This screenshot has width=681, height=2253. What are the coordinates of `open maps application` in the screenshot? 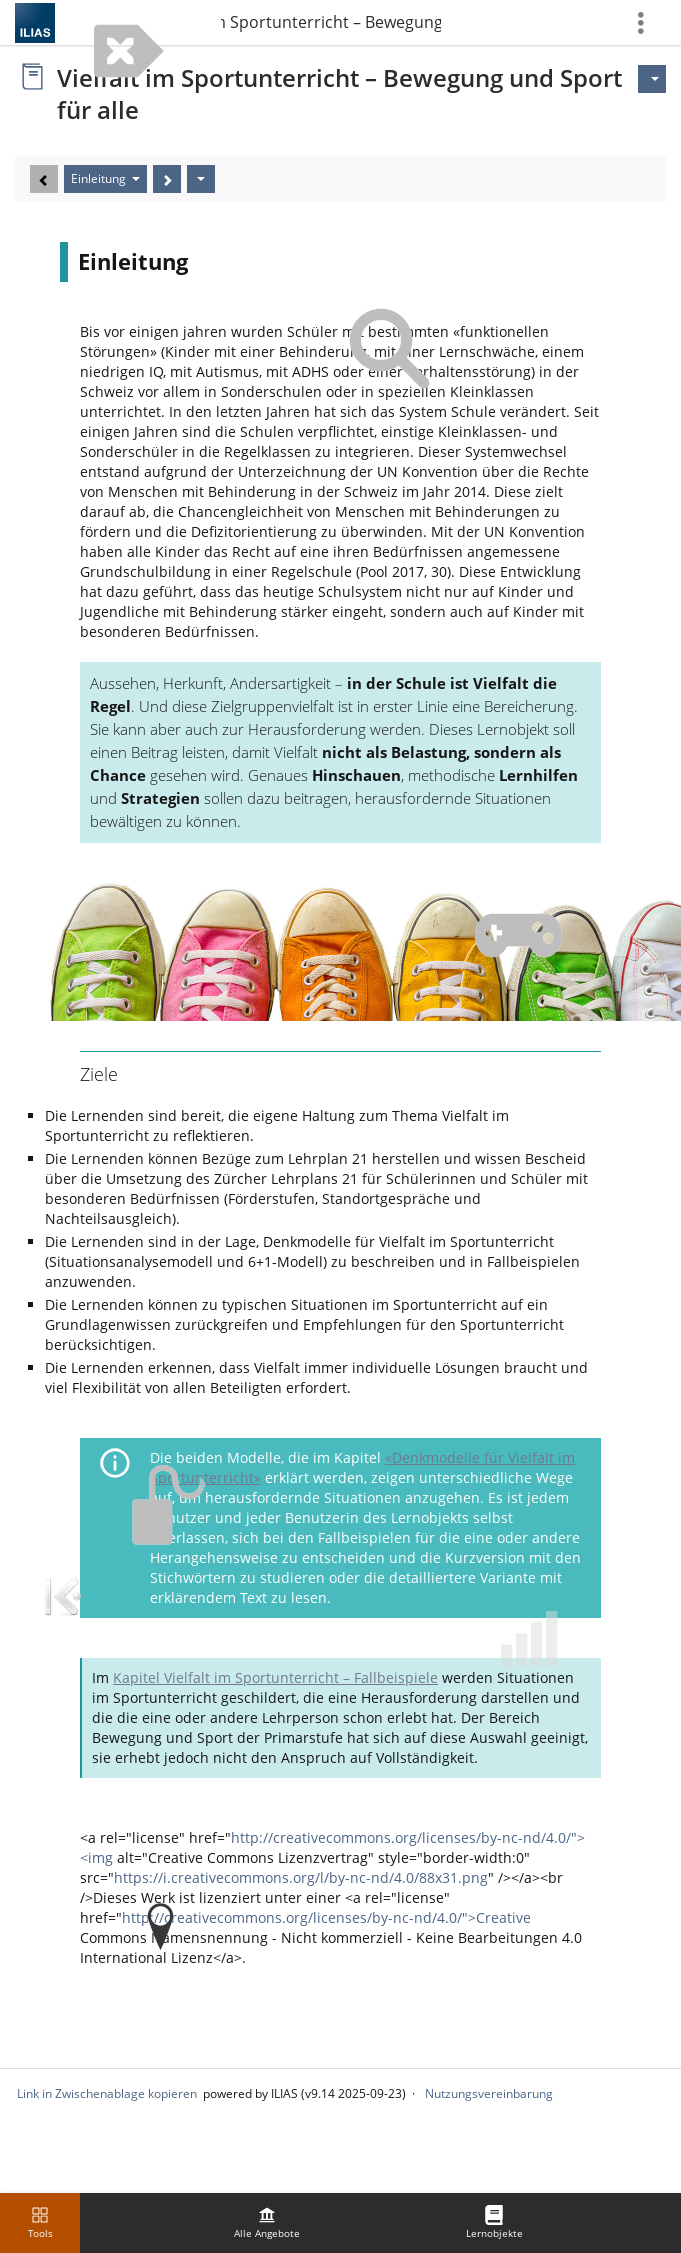 It's located at (160, 1925).